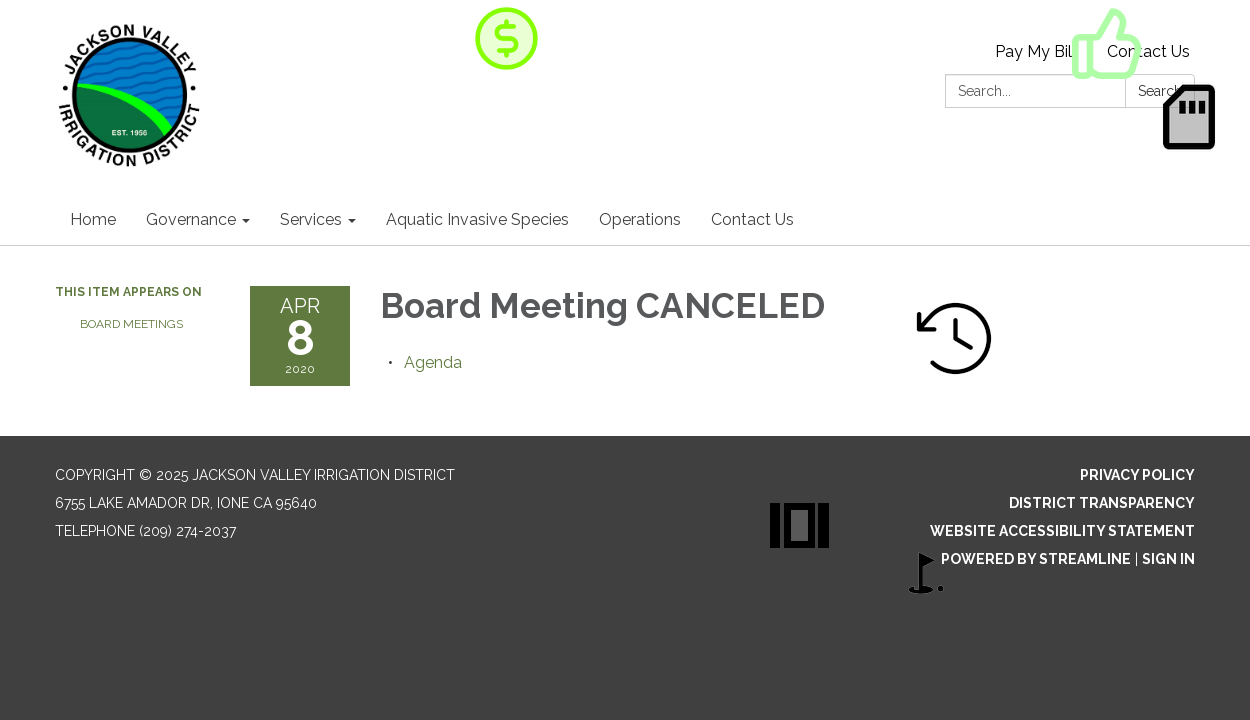 Image resolution: width=1250 pixels, height=720 pixels. I want to click on view history or recent activity, so click(955, 338).